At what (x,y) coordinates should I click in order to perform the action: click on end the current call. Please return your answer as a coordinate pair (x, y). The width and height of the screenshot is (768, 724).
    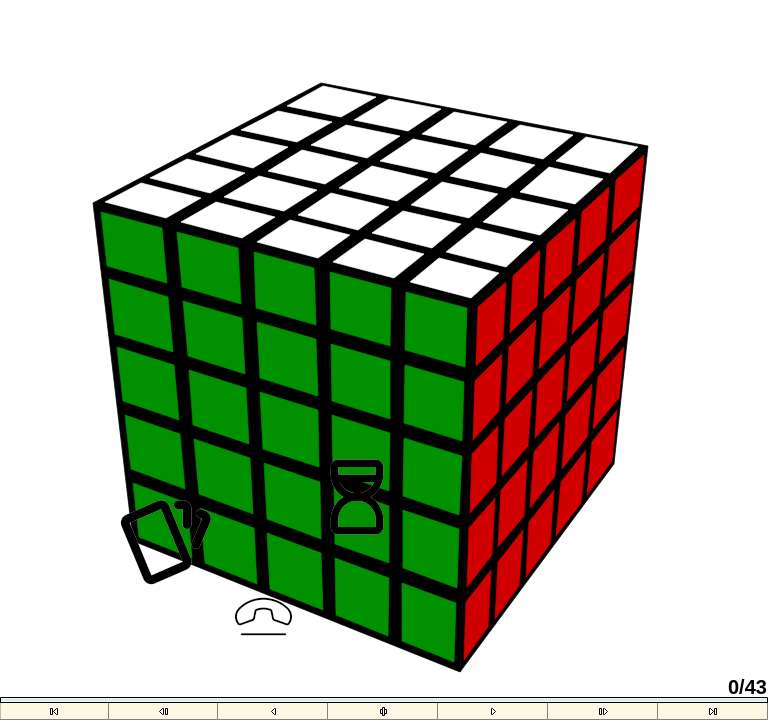
    Looking at the image, I should click on (263, 616).